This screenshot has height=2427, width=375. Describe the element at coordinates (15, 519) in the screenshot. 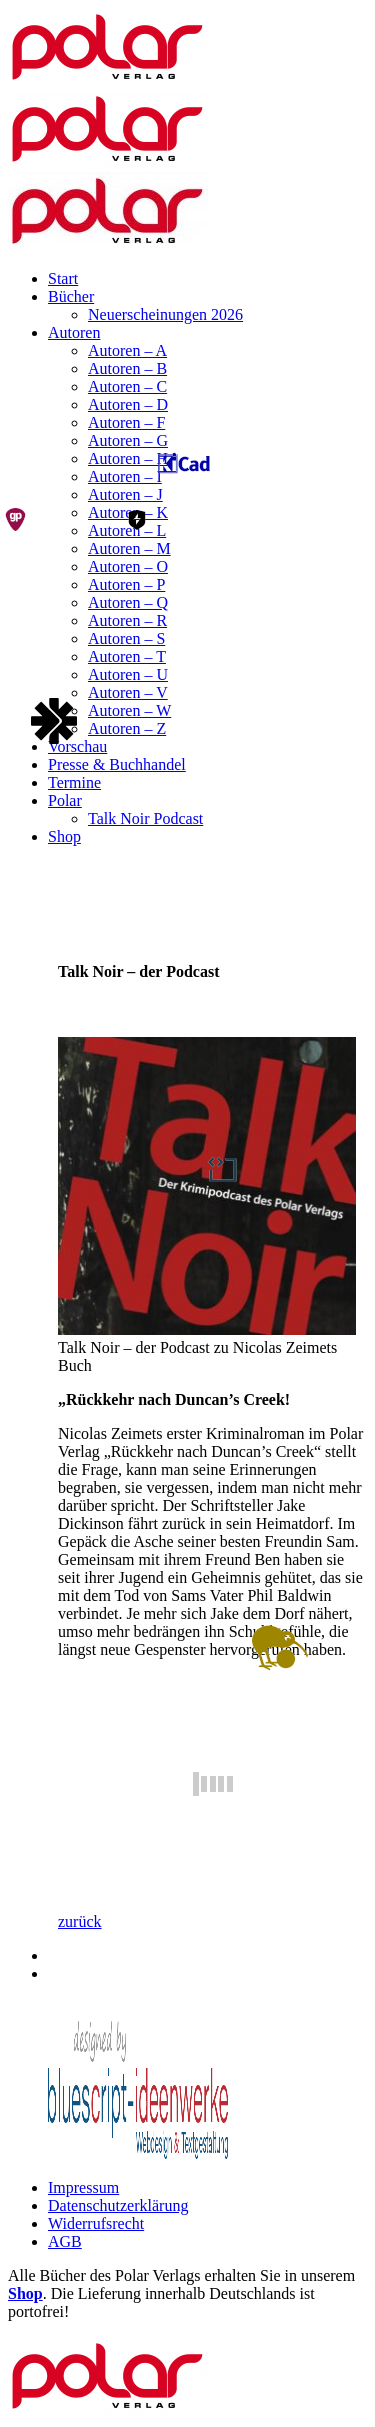

I see `open guitar pro application` at that location.